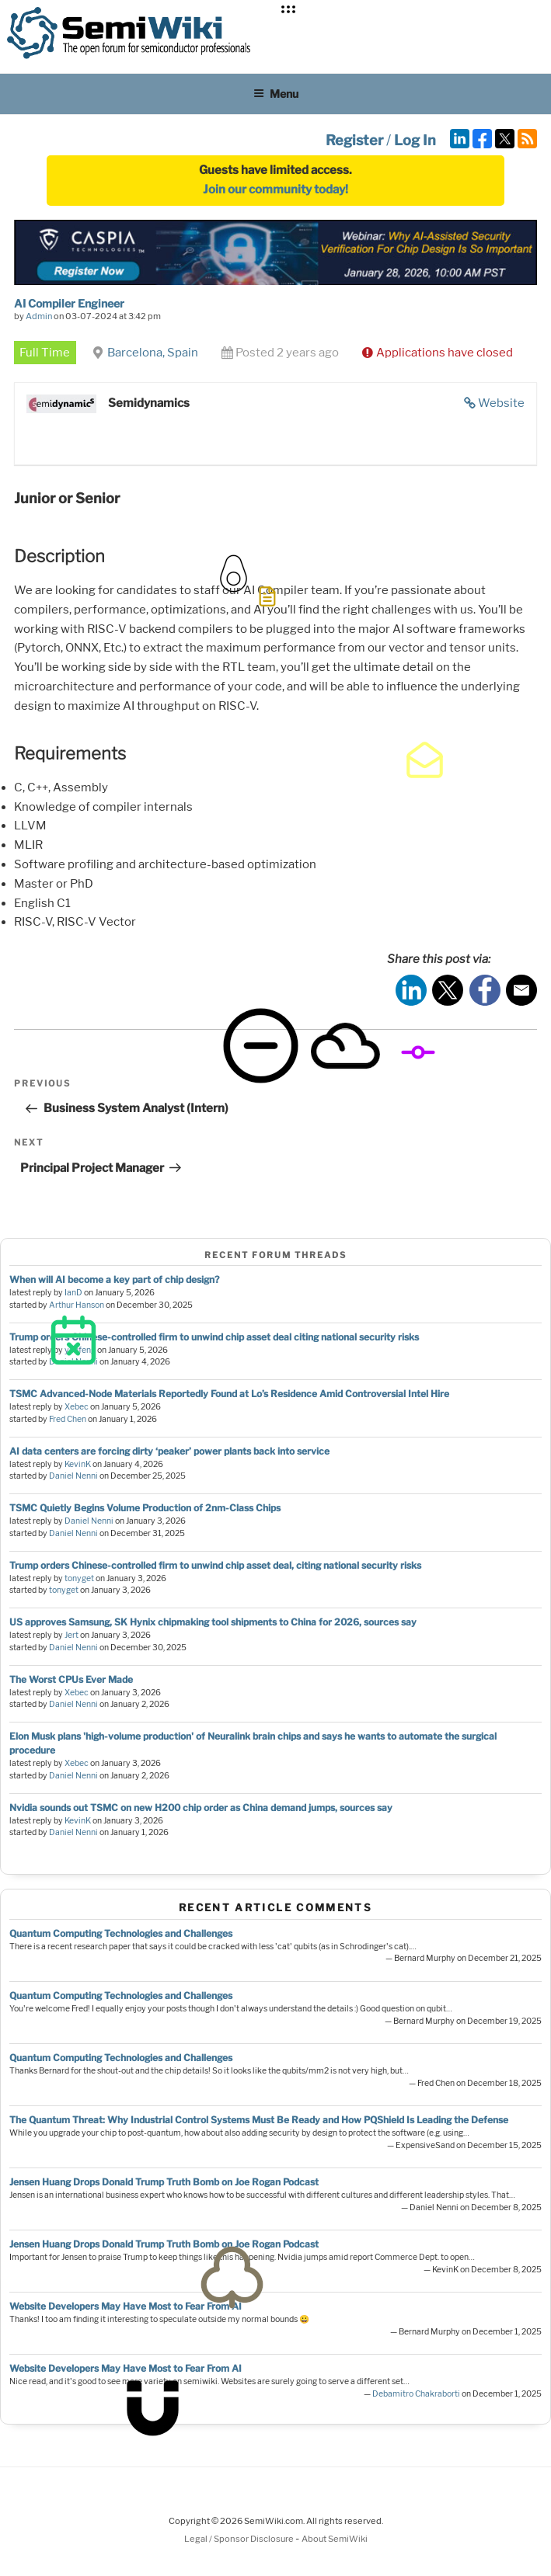 This screenshot has height=2576, width=551. Describe the element at coordinates (418, 1052) in the screenshot. I see `view commit history on current branch` at that location.